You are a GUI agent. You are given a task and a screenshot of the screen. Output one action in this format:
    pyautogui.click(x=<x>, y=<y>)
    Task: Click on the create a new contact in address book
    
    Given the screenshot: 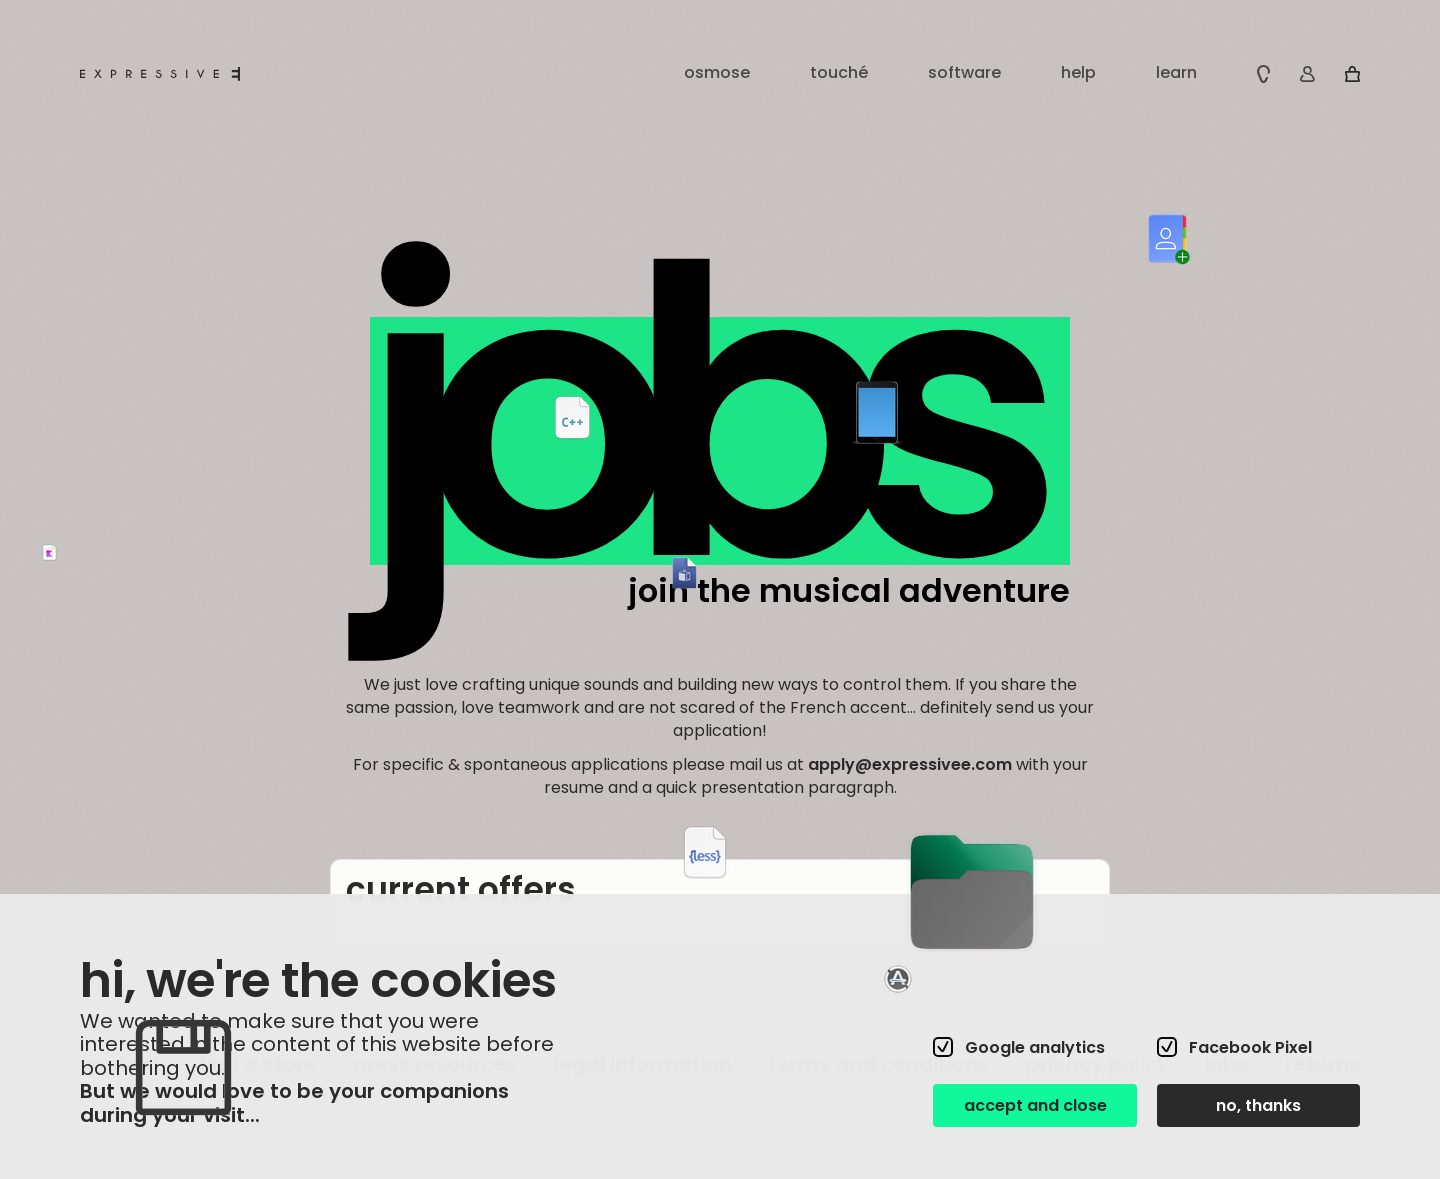 What is the action you would take?
    pyautogui.click(x=1167, y=238)
    